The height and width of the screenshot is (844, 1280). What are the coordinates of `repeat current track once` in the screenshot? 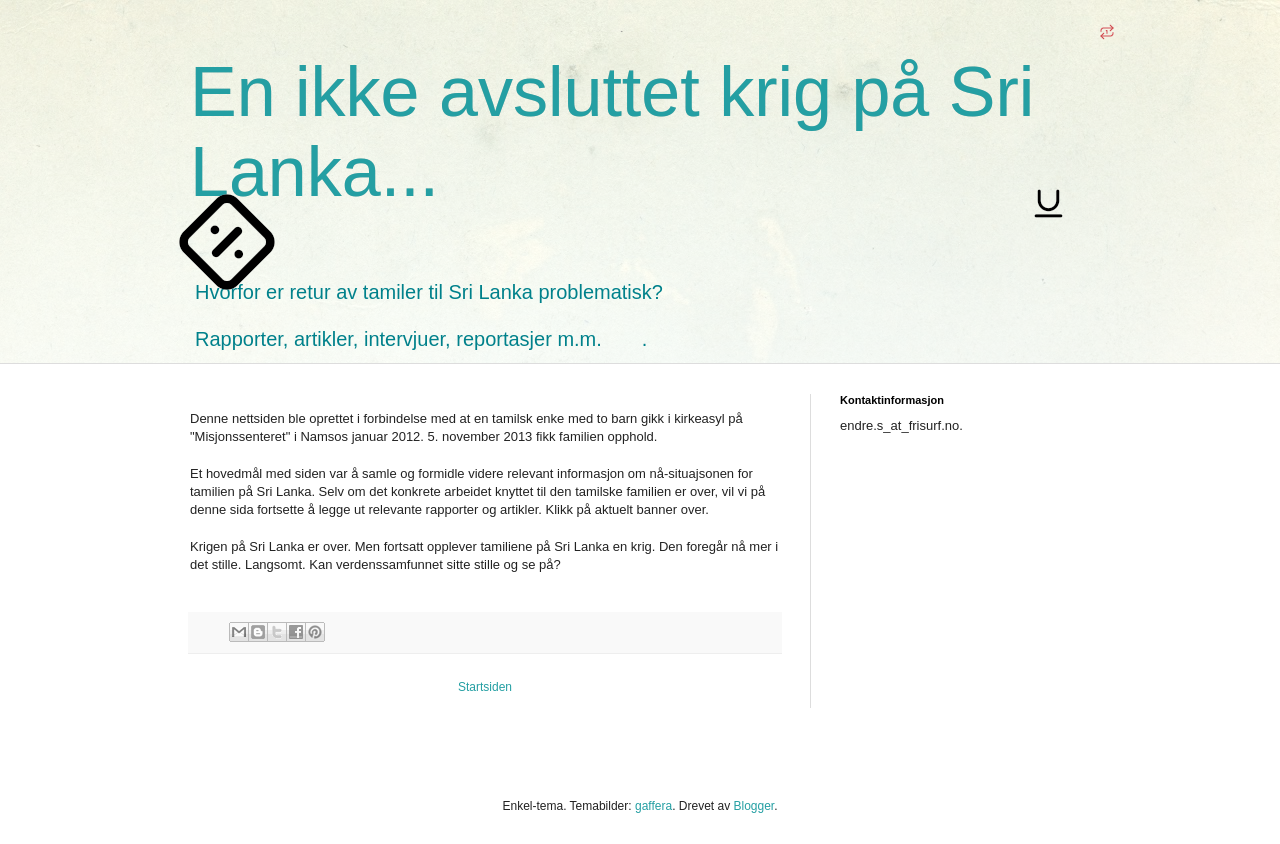 It's located at (1107, 32).